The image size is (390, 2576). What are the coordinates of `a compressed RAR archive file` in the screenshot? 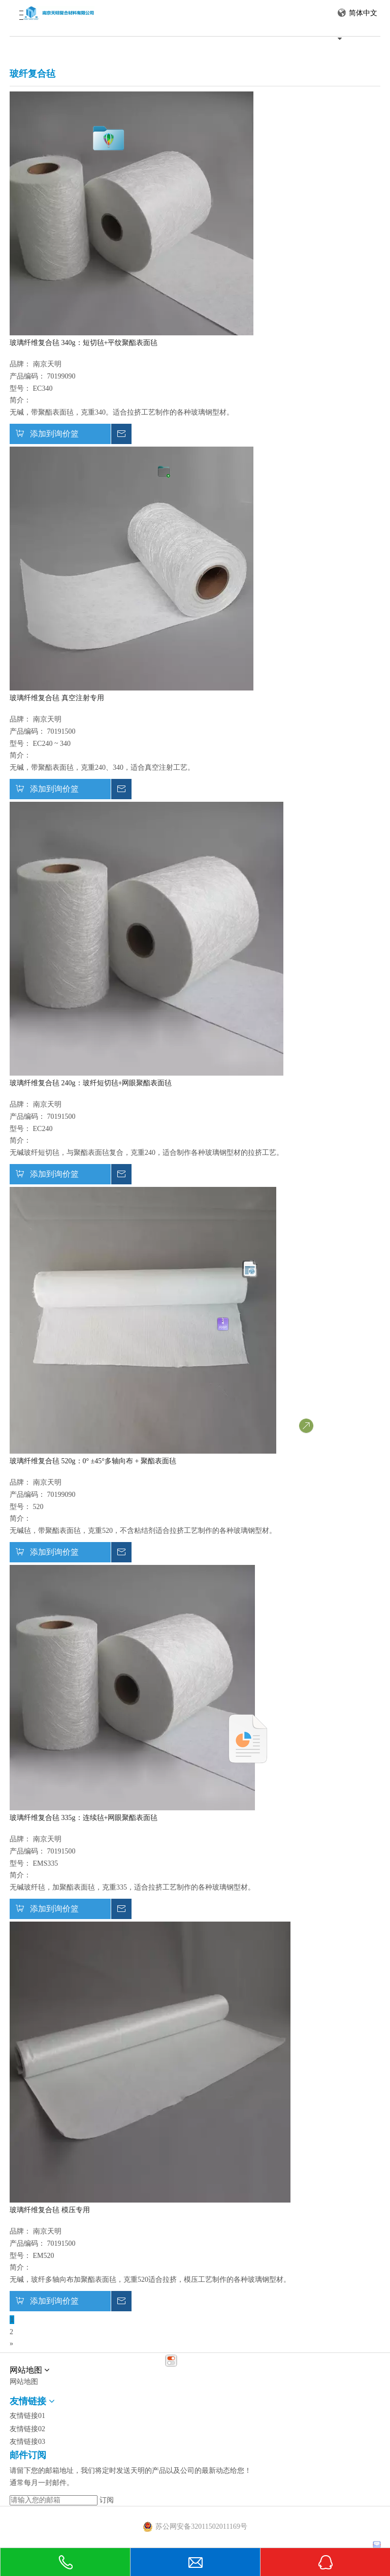 It's located at (223, 1324).